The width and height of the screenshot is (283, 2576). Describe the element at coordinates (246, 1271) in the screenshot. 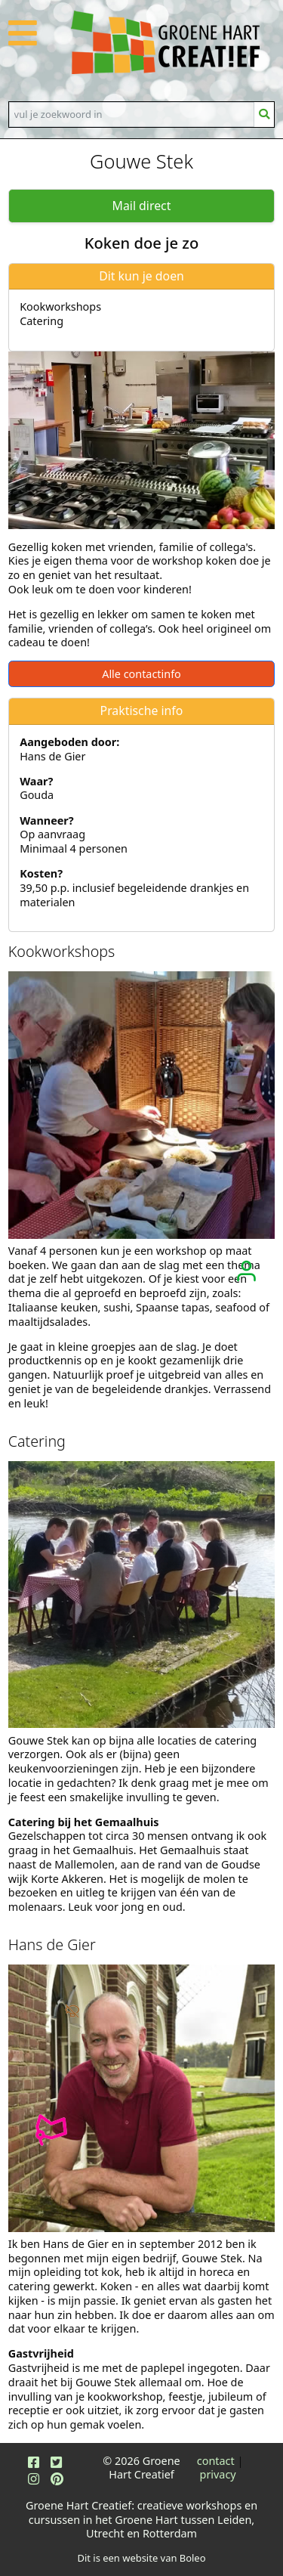

I see `view your profile` at that location.